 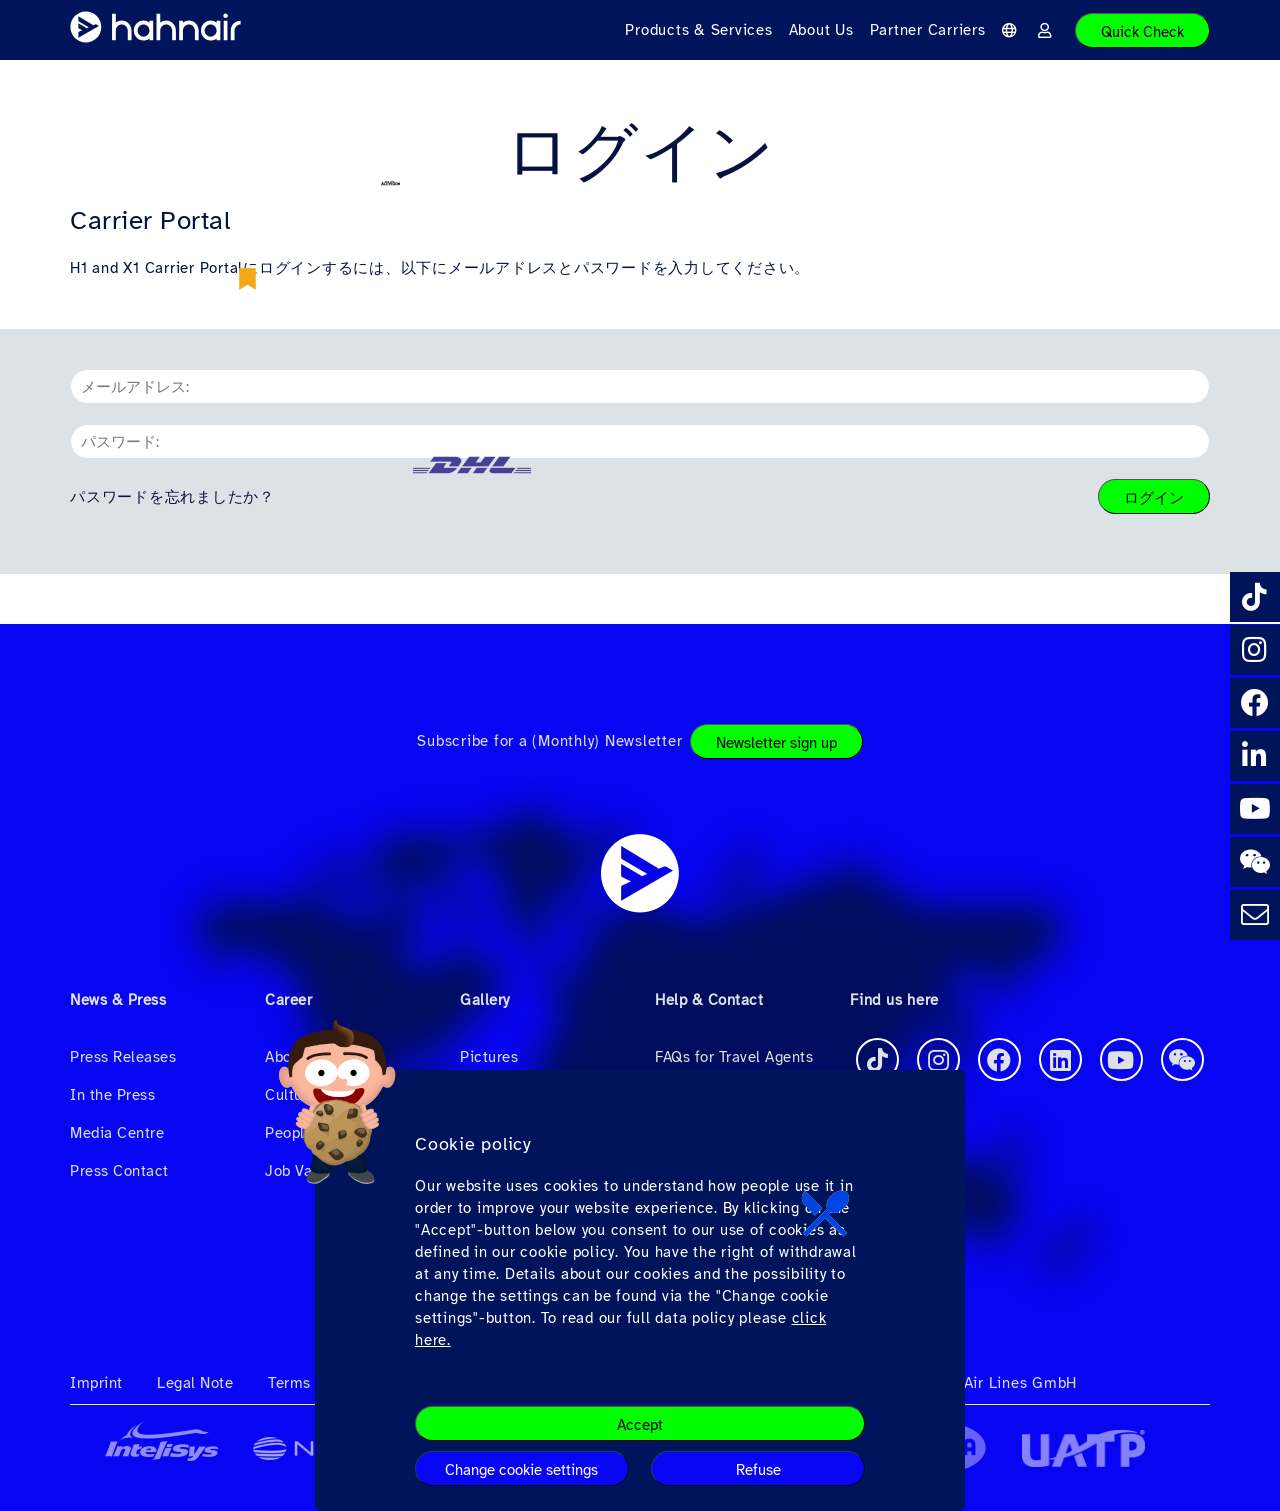 What do you see at coordinates (472, 465) in the screenshot?
I see `DHL shipping and logistics company logo` at bounding box center [472, 465].